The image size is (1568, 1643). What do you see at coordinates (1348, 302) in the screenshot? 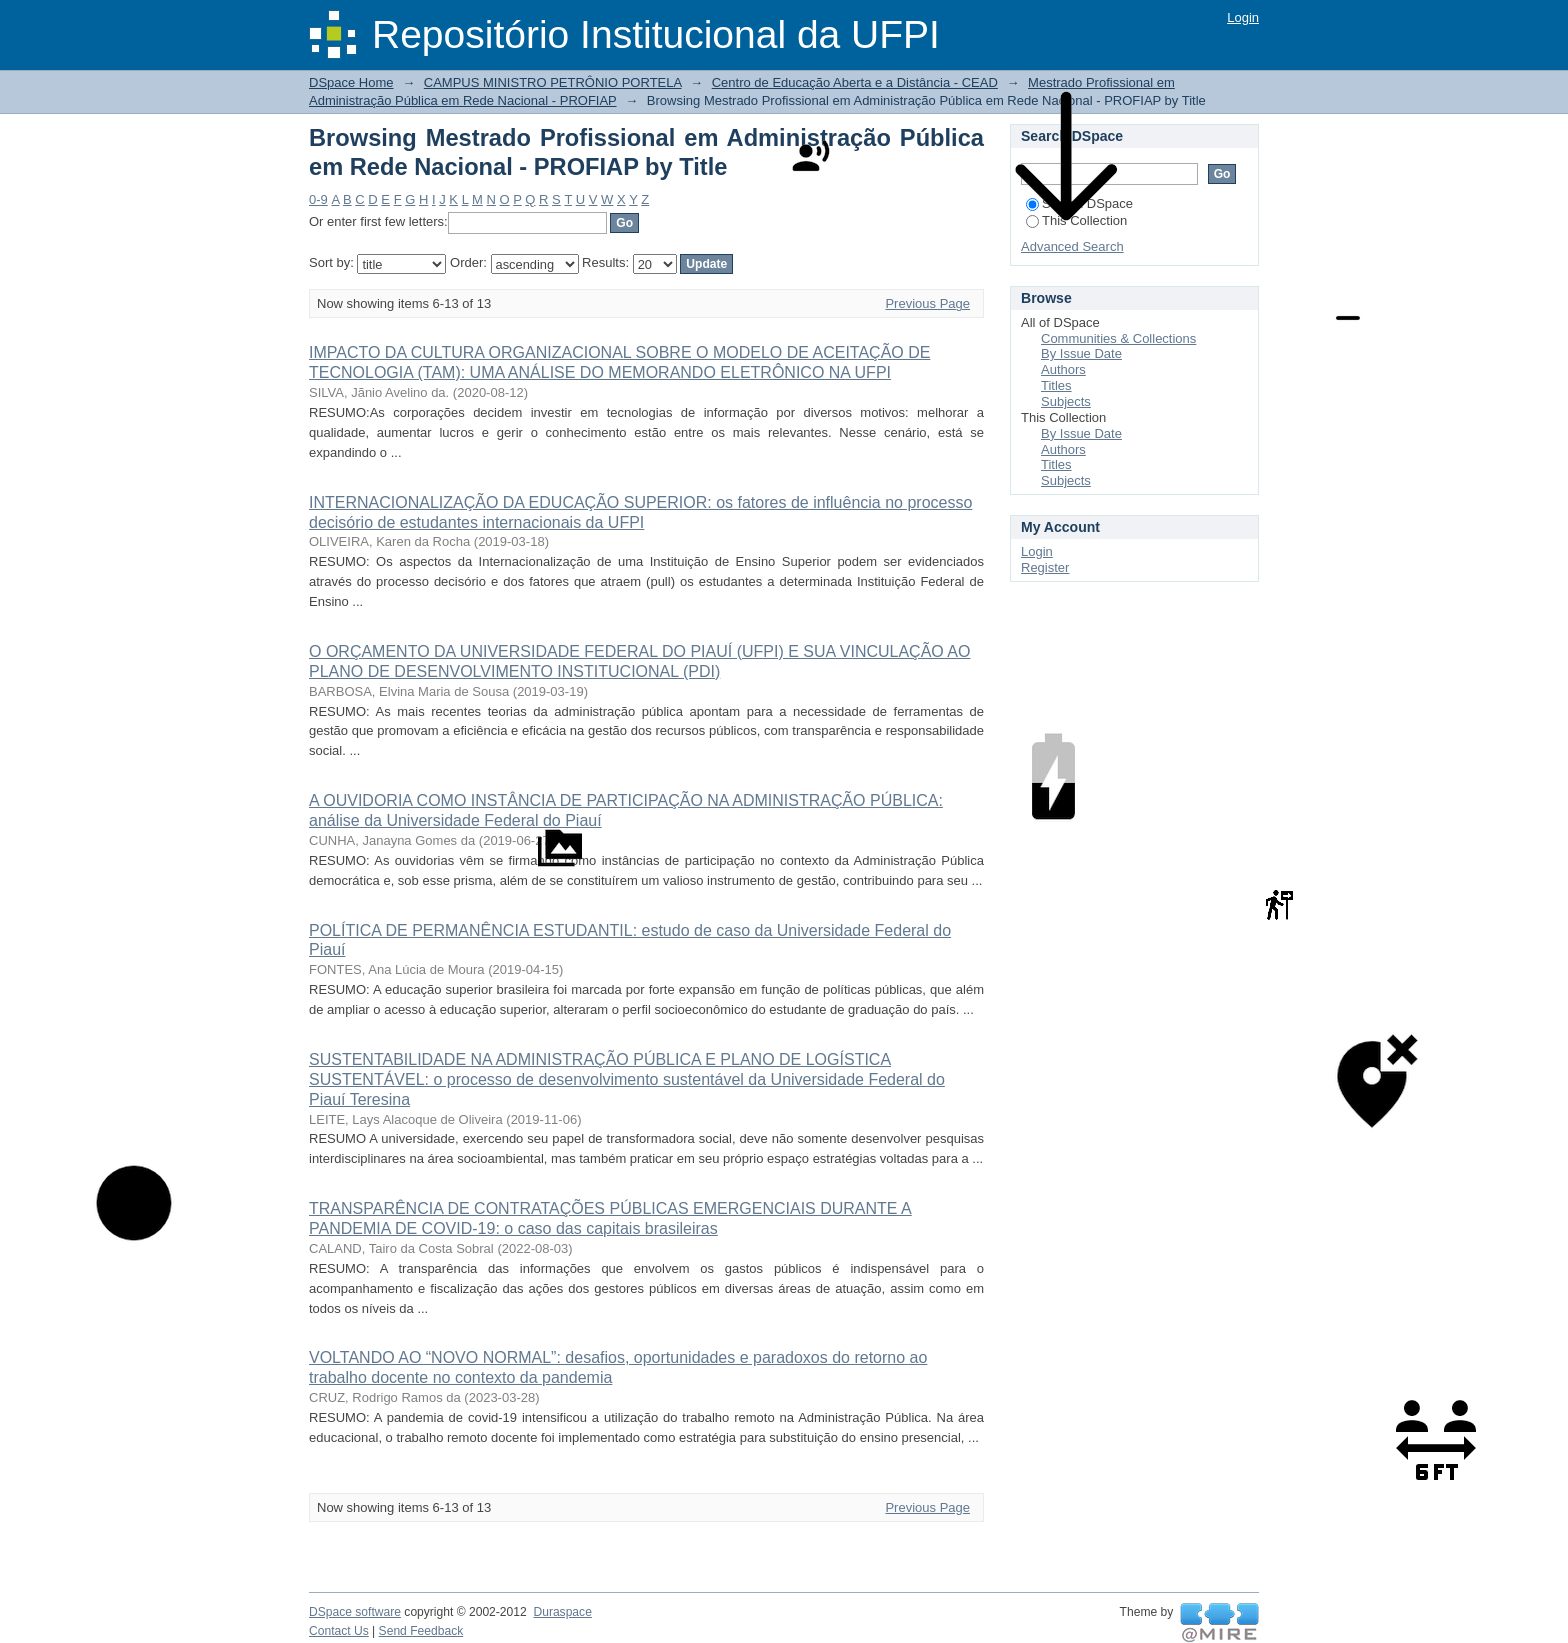
I see `minimize the current window` at bounding box center [1348, 302].